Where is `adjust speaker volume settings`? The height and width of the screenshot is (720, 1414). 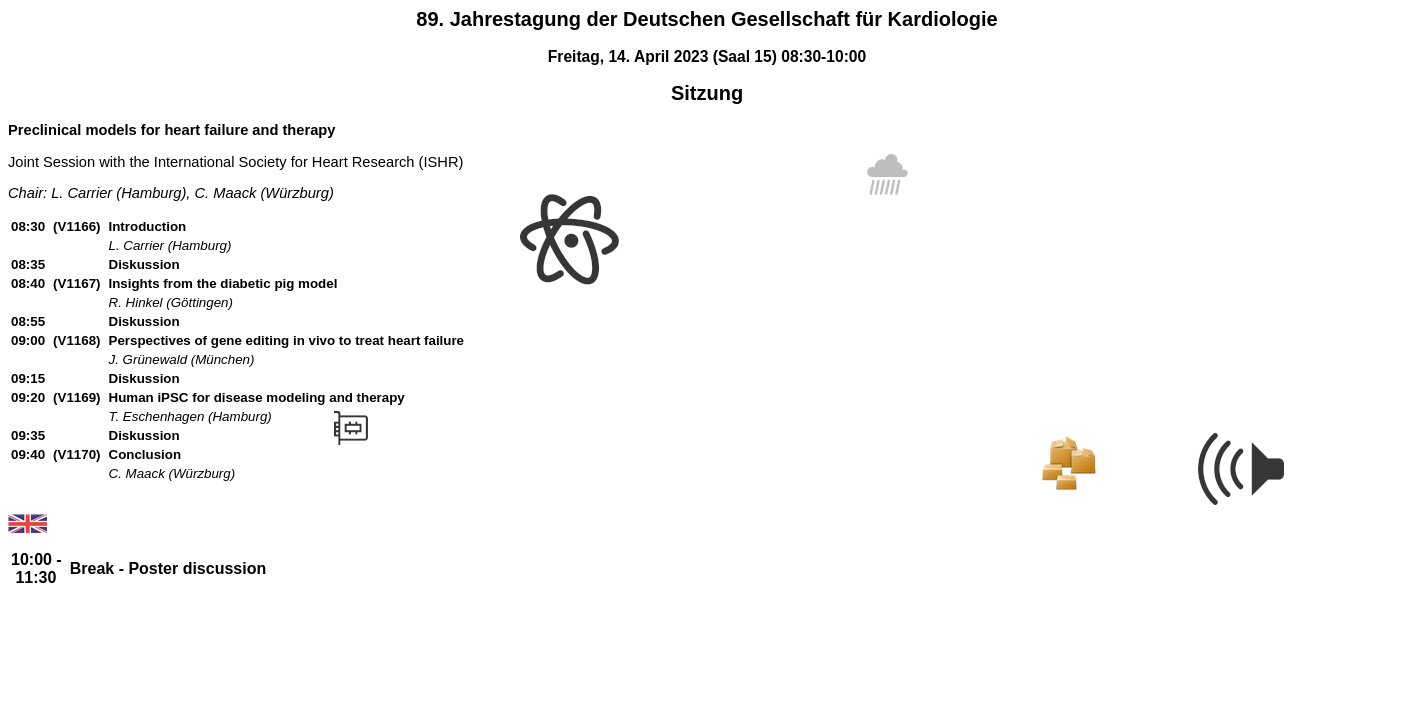 adjust speaker volume settings is located at coordinates (1241, 469).